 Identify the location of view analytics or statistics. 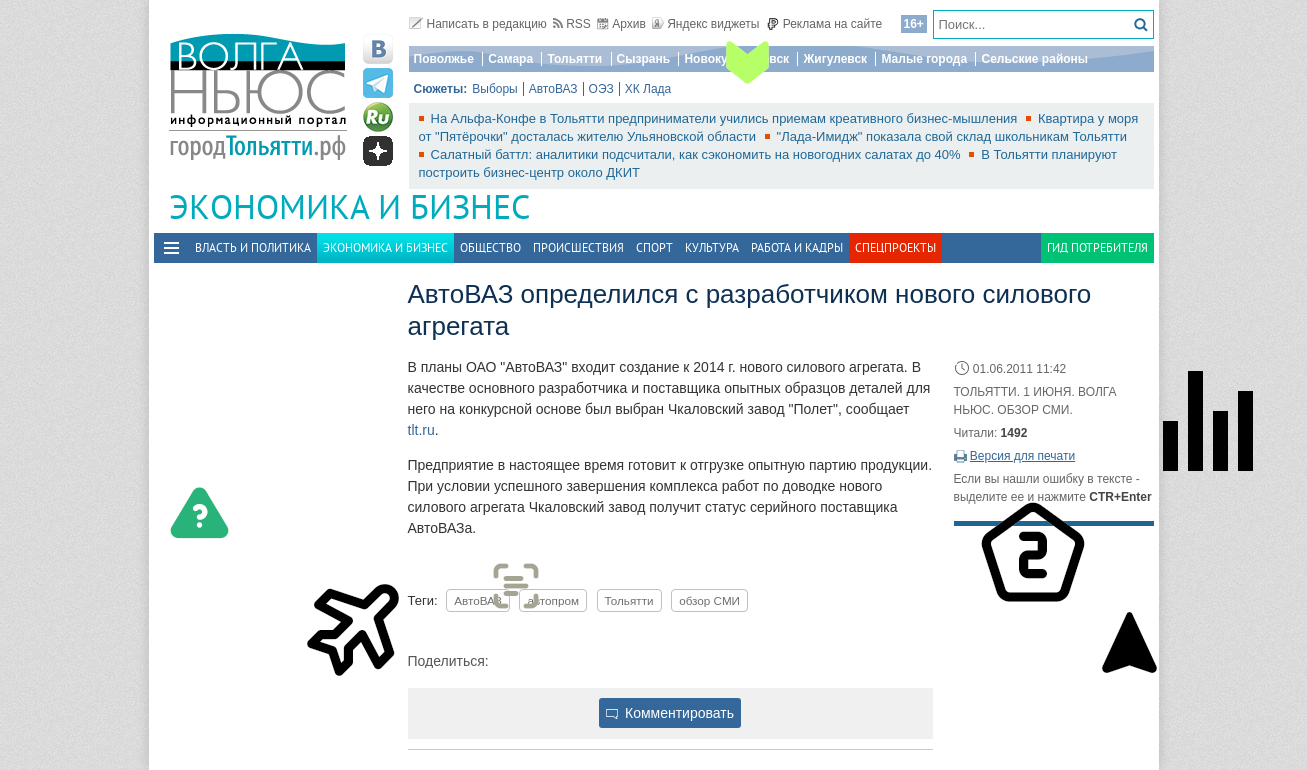
(1208, 421).